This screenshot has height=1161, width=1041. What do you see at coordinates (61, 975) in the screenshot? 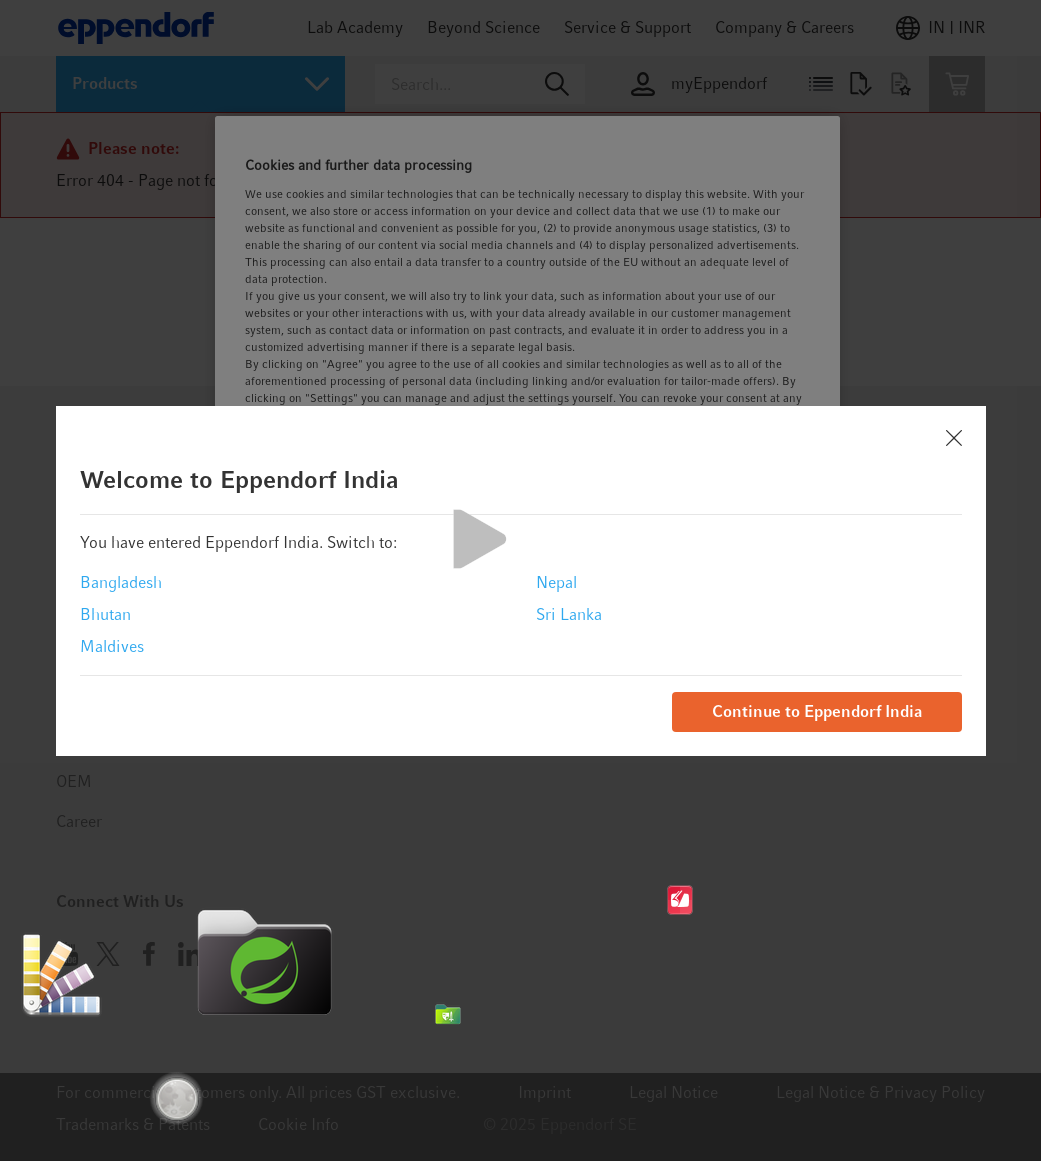
I see `customize desktop theme and appearance` at bounding box center [61, 975].